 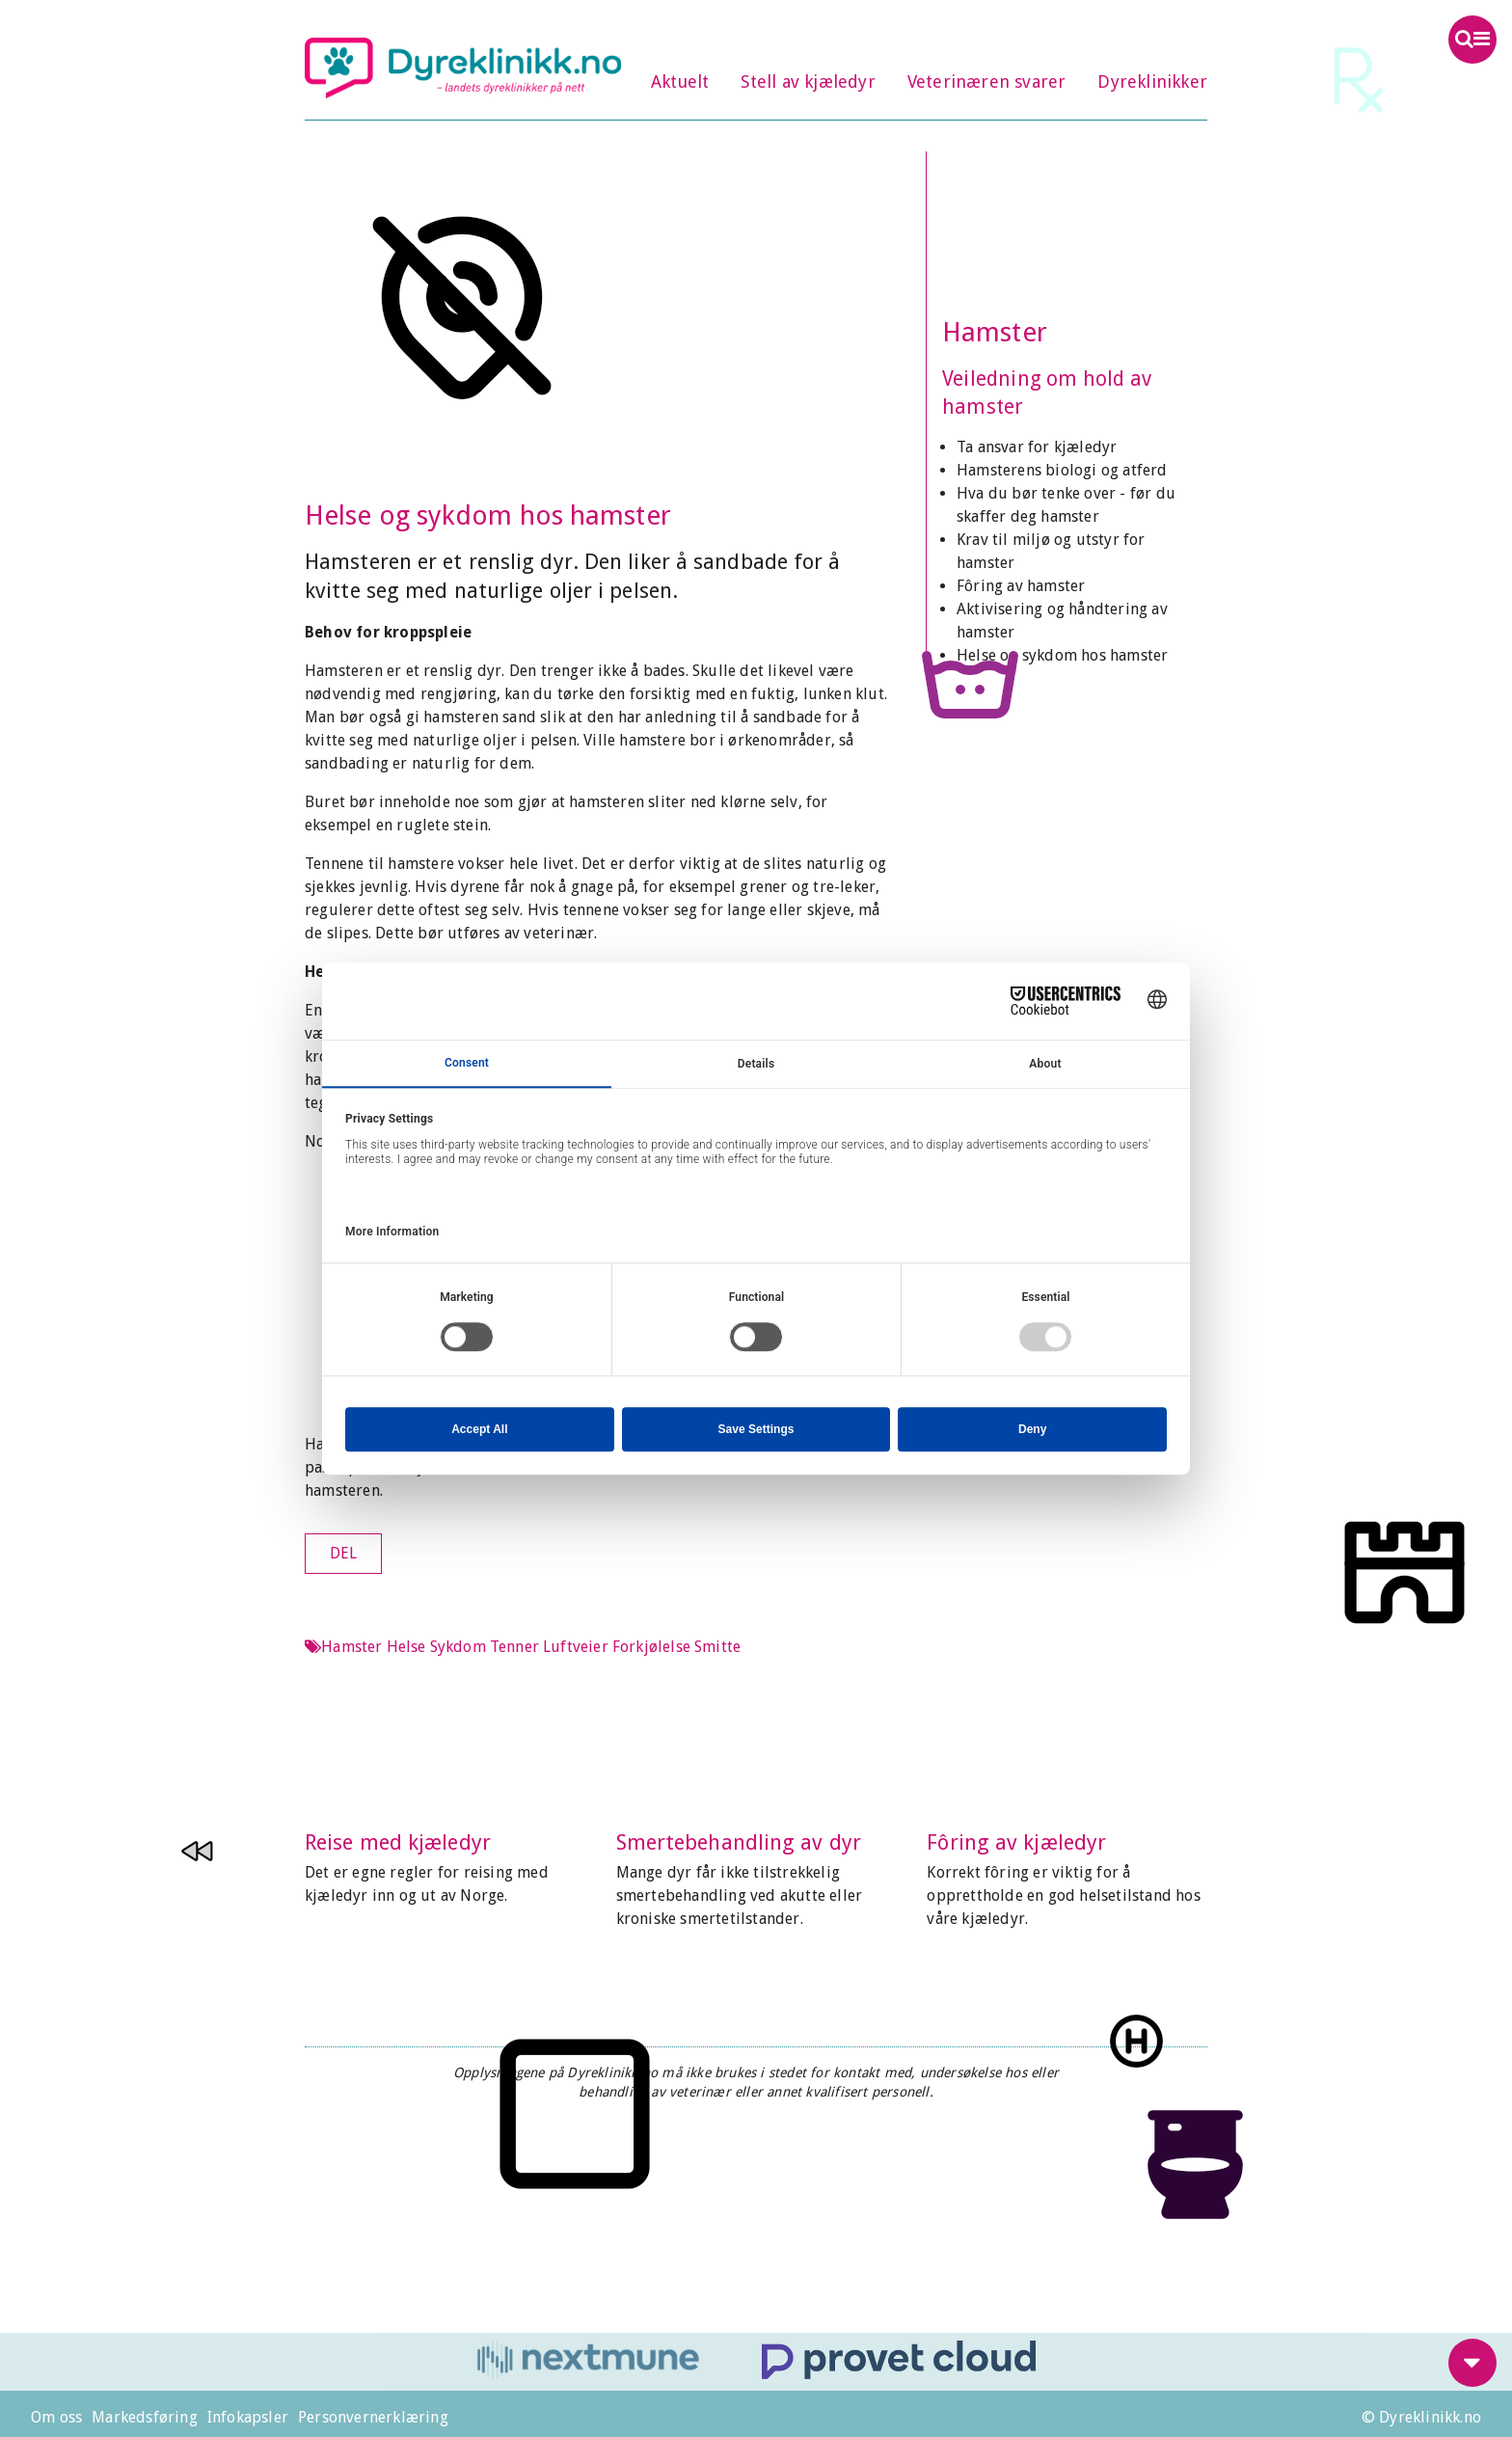 I want to click on disable location tracking, so click(x=462, y=306).